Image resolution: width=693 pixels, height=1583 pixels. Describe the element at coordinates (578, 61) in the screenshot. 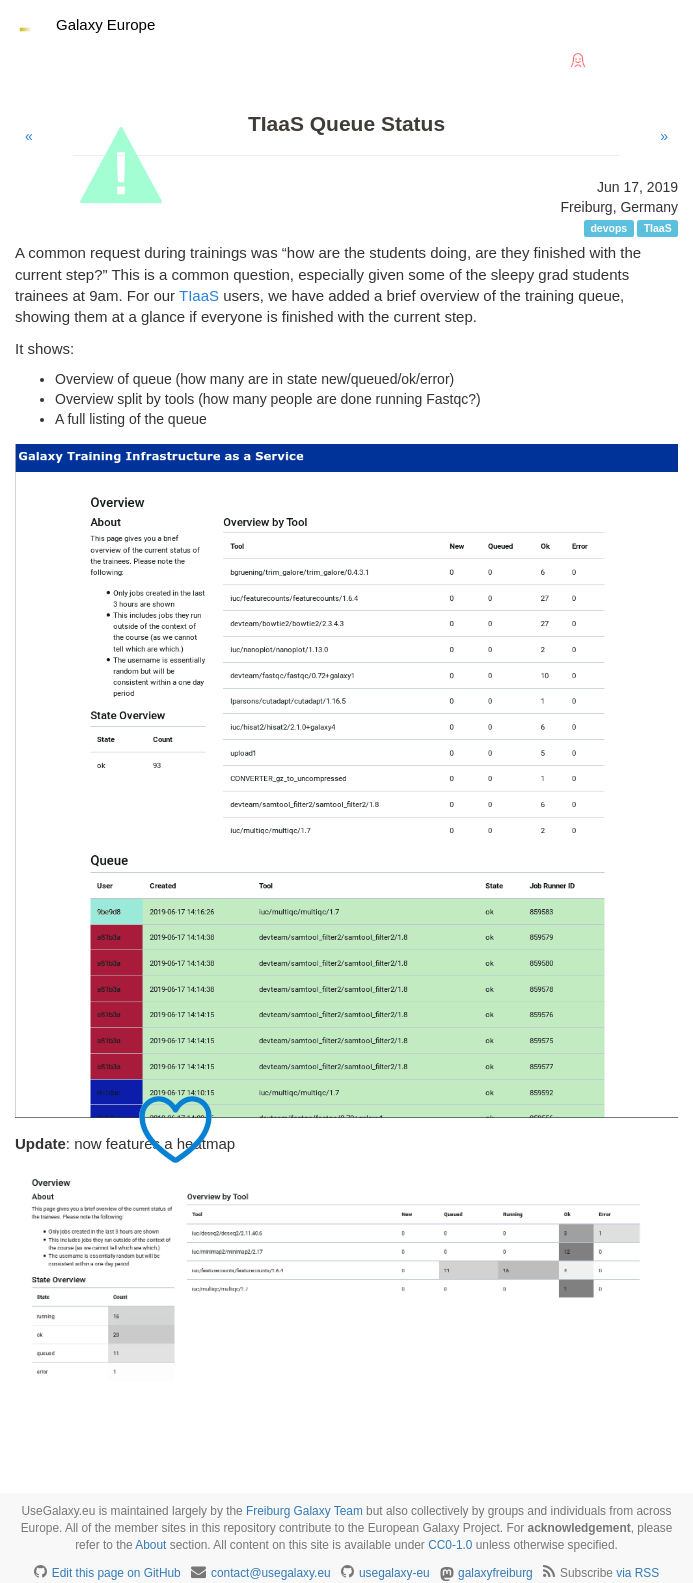

I see `indicates linux operating system compatibility` at that location.